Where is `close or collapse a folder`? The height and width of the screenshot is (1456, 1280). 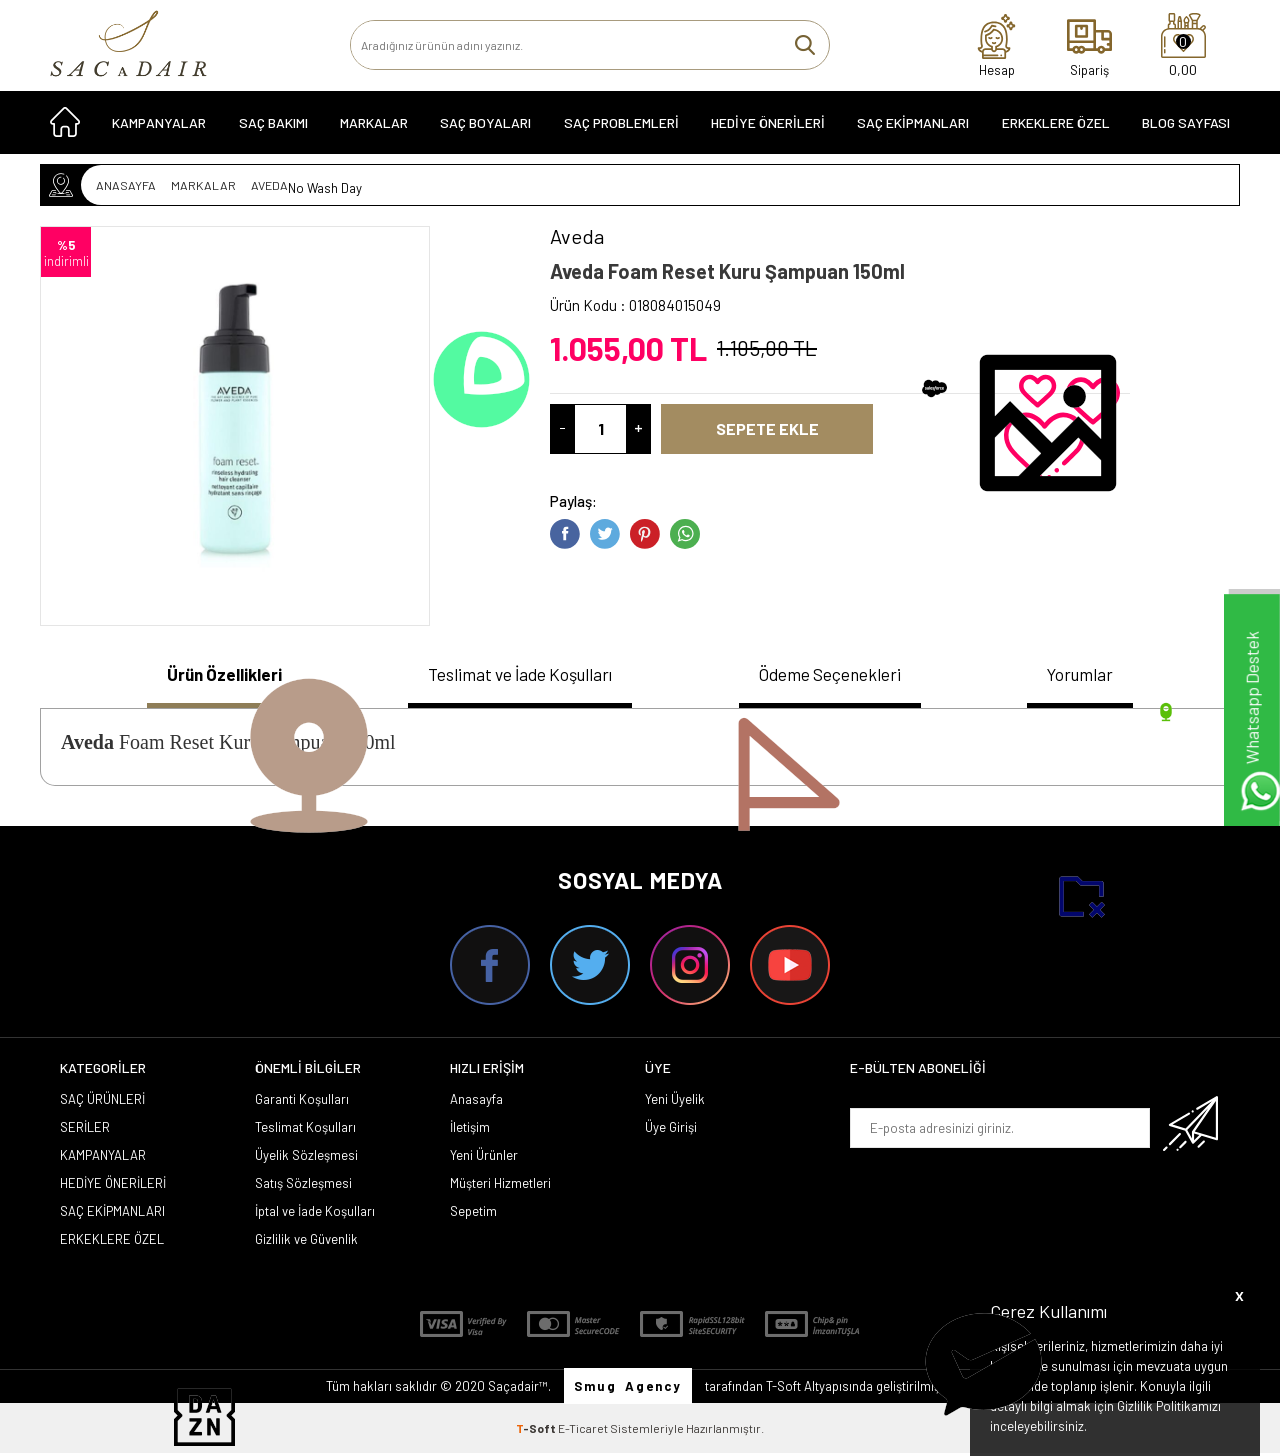
close or collapse a folder is located at coordinates (1081, 896).